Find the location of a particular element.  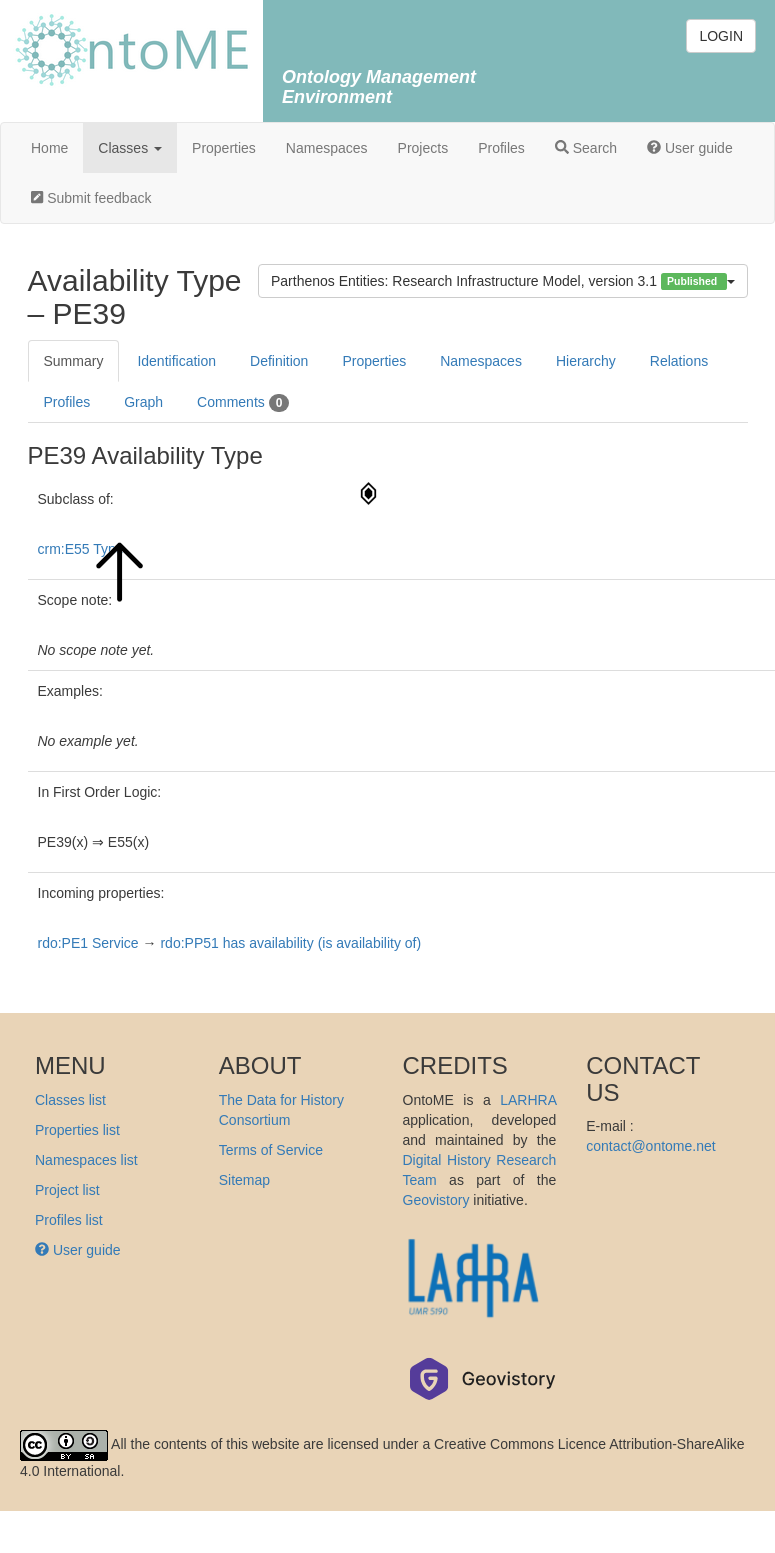

scroll to top of page is located at coordinates (120, 573).